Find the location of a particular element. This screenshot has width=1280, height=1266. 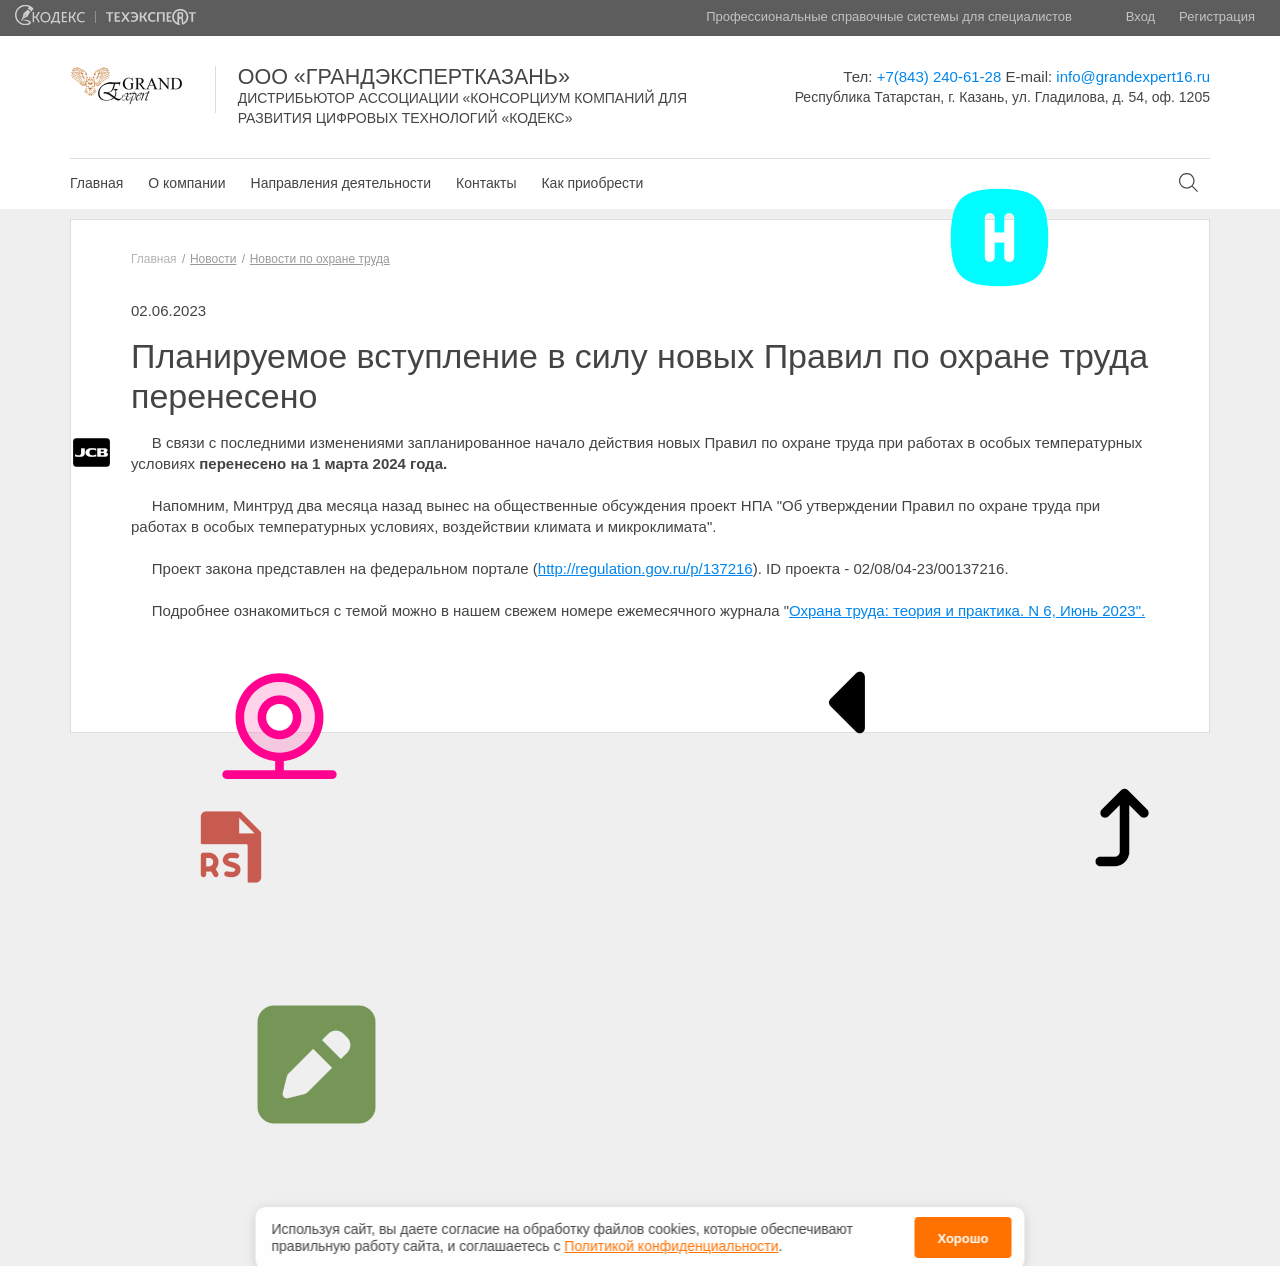

access webcam or camera settings is located at coordinates (279, 730).